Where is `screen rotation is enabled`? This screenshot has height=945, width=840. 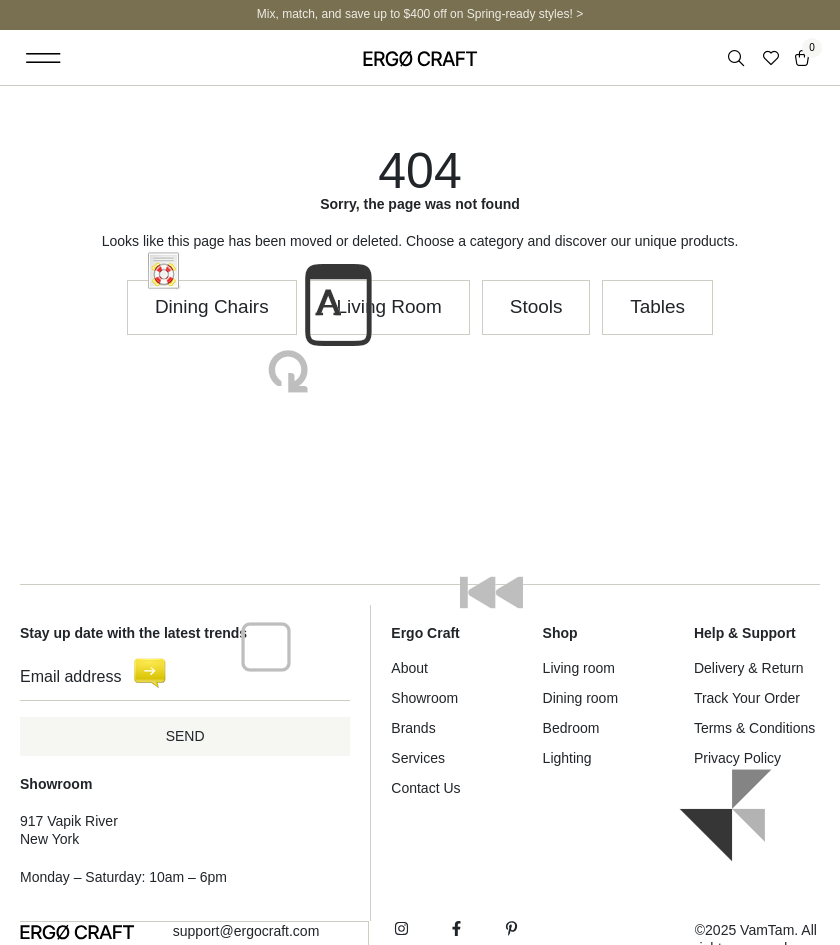 screen rotation is enabled is located at coordinates (288, 373).